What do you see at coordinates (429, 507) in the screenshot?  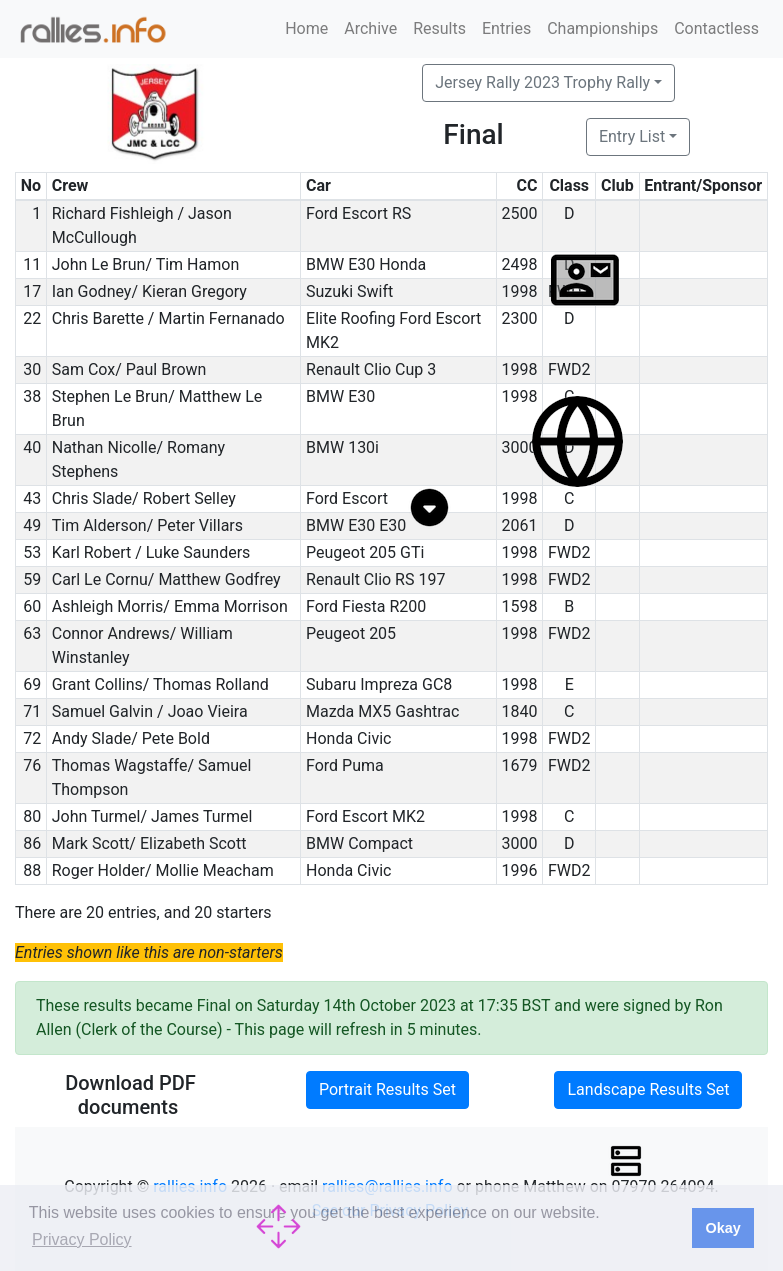 I see `expand dropdown menu` at bounding box center [429, 507].